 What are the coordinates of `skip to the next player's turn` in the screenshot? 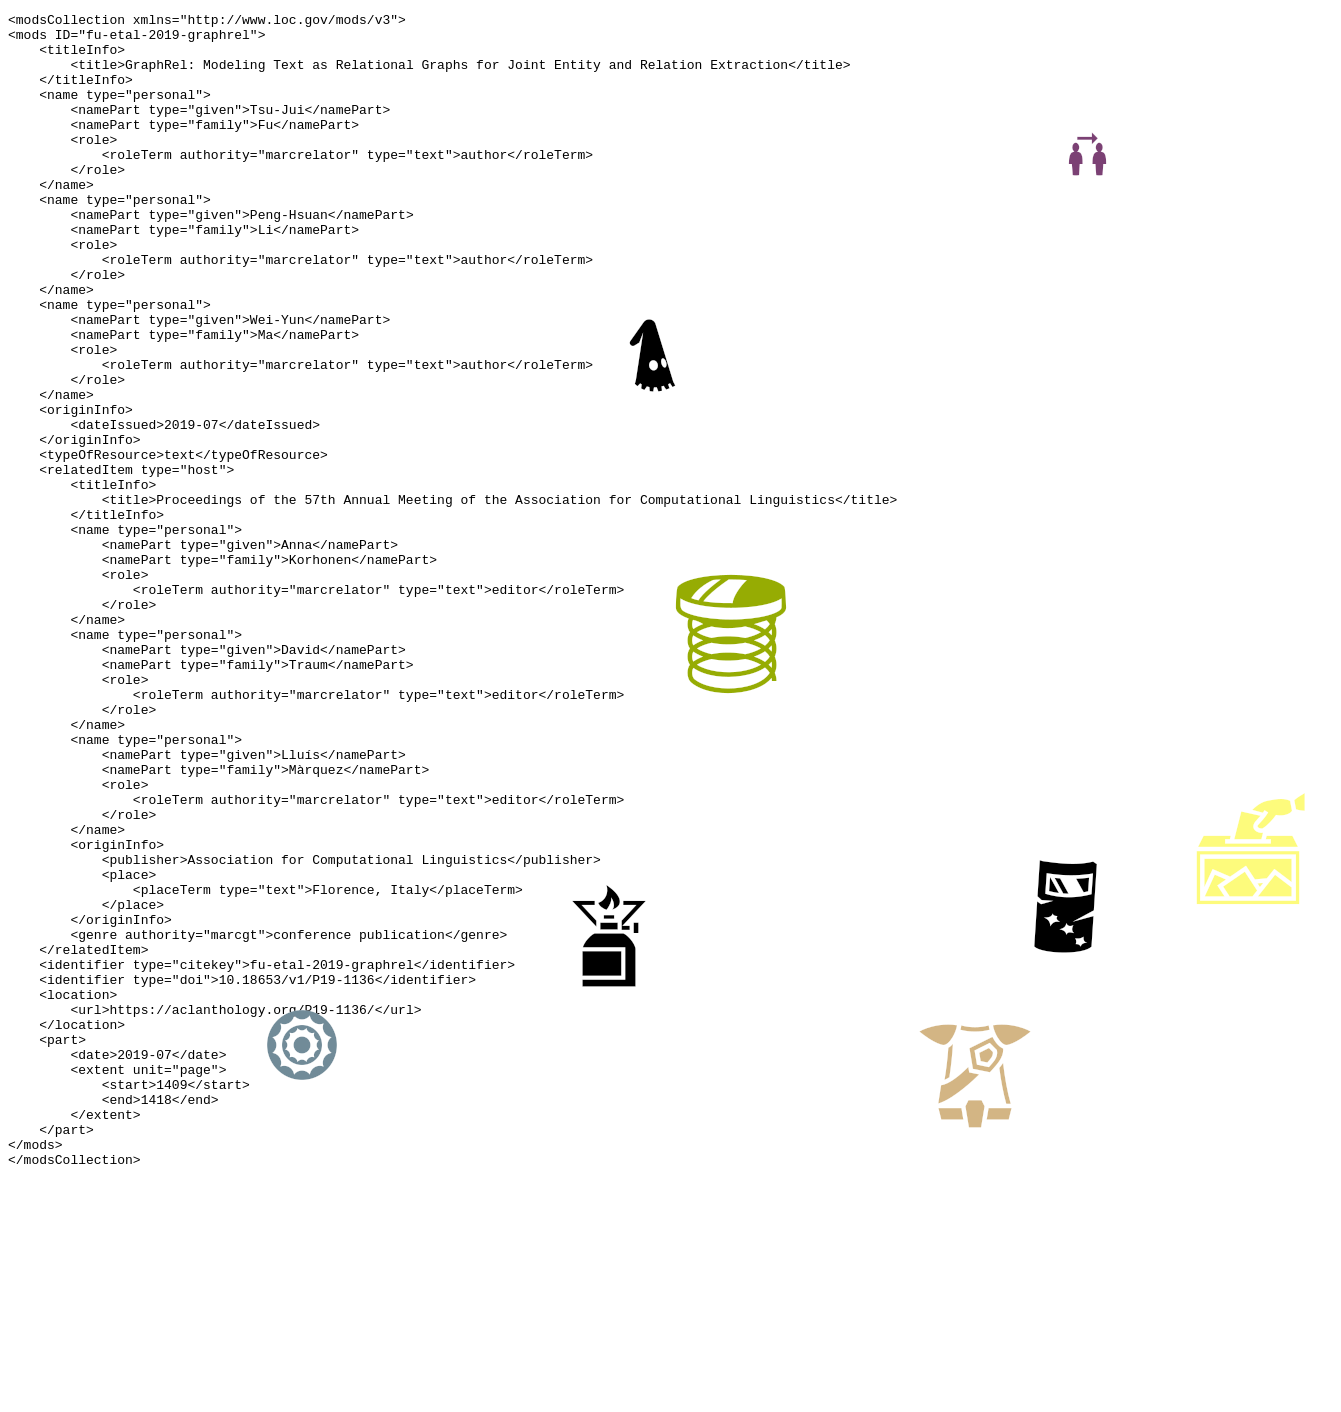 It's located at (1087, 154).